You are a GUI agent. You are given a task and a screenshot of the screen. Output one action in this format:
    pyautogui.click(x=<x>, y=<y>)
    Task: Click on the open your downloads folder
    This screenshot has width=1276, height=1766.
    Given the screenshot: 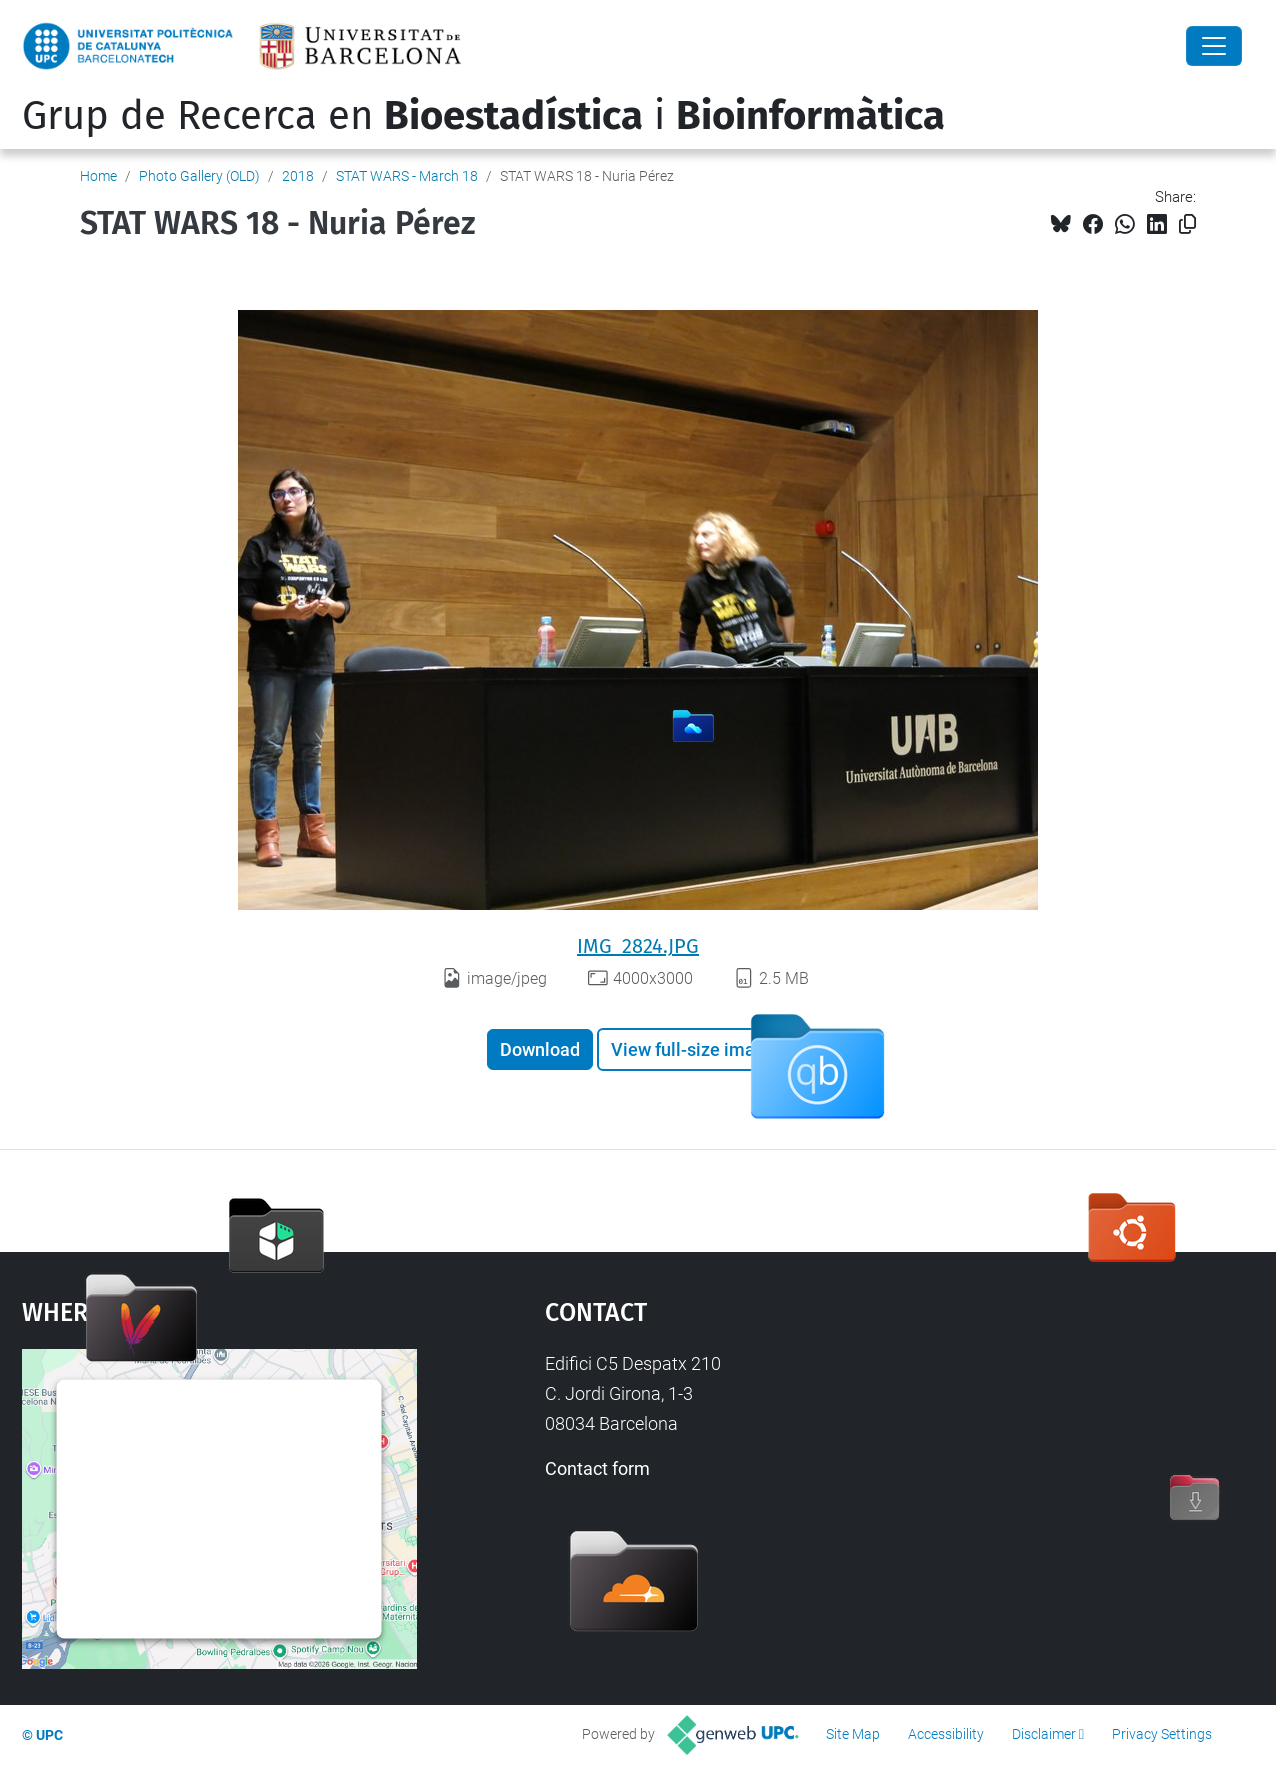 What is the action you would take?
    pyautogui.click(x=1194, y=1497)
    